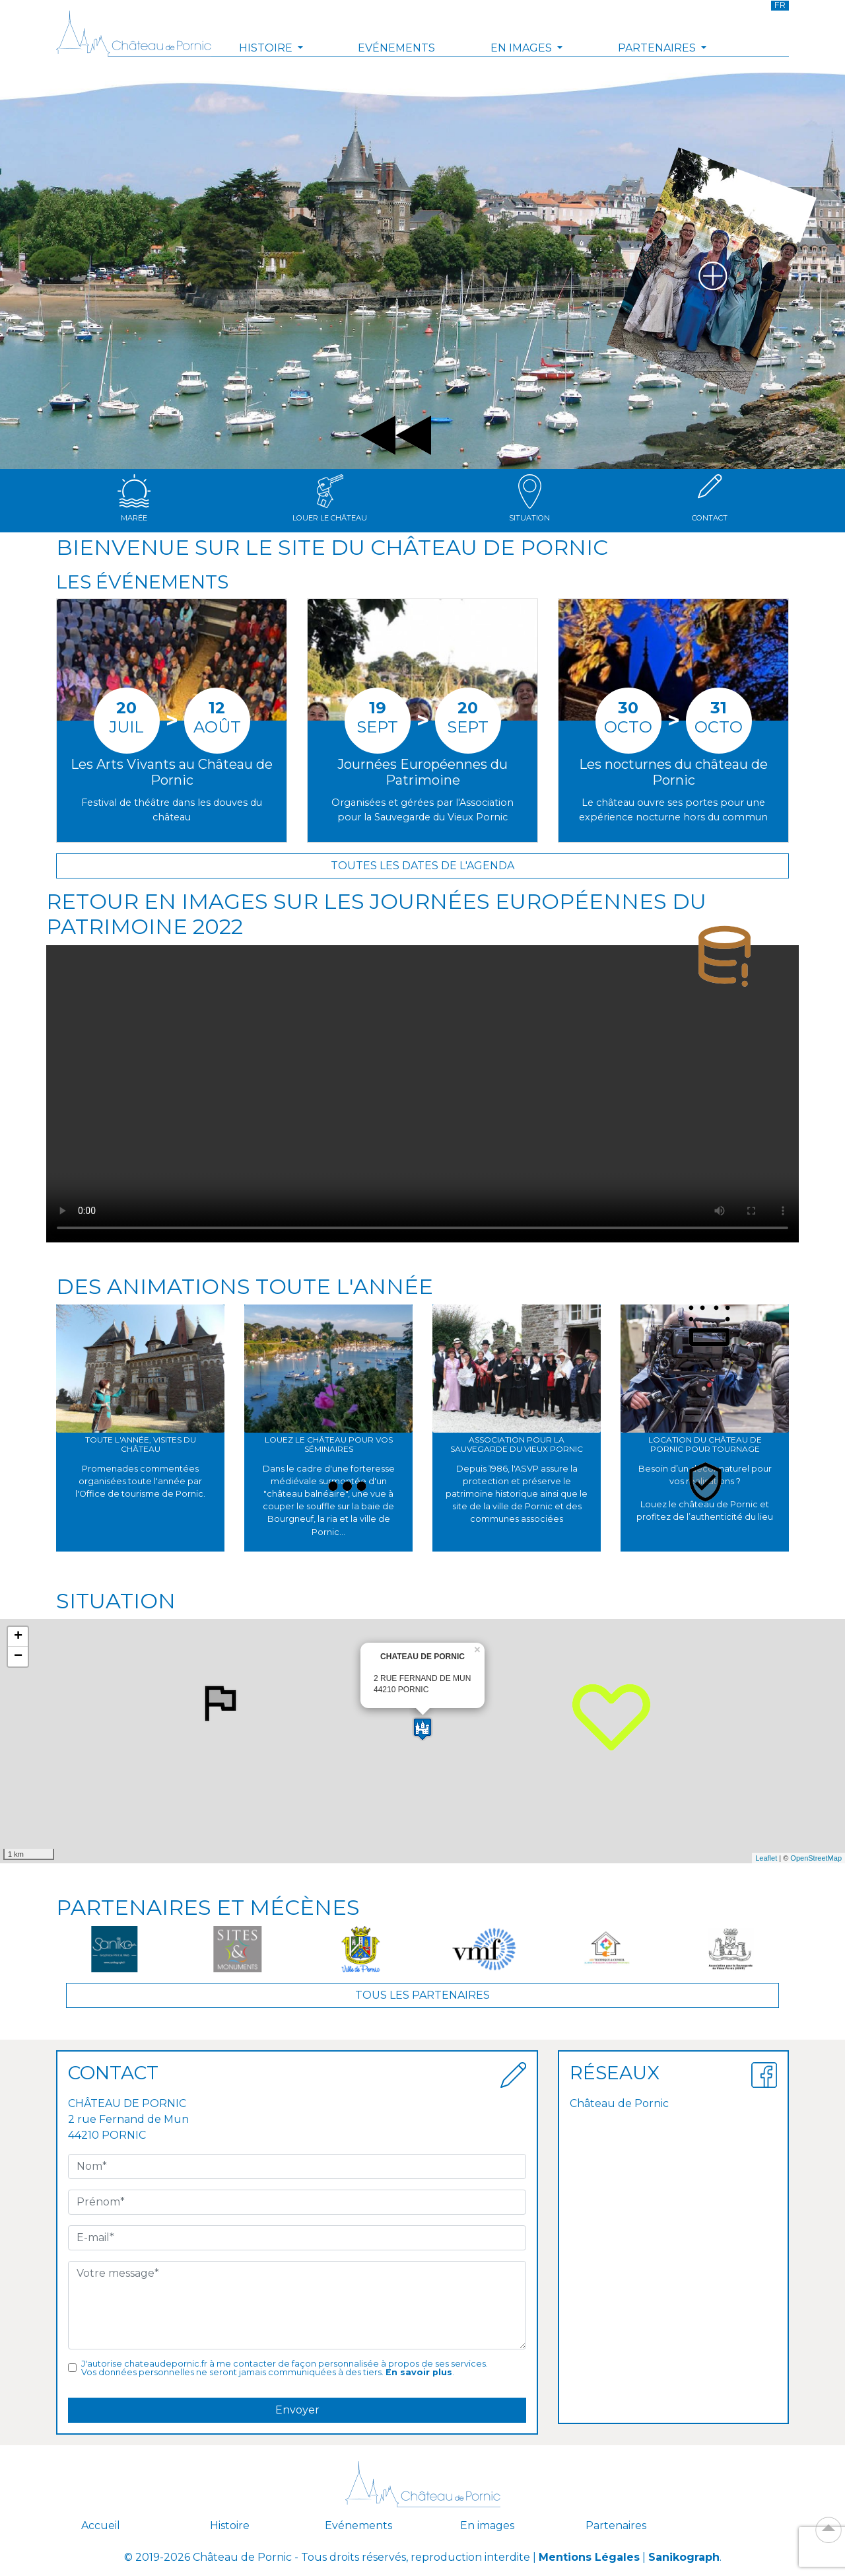 Image resolution: width=845 pixels, height=2576 pixels. What do you see at coordinates (347, 1486) in the screenshot?
I see `access more options or actions` at bounding box center [347, 1486].